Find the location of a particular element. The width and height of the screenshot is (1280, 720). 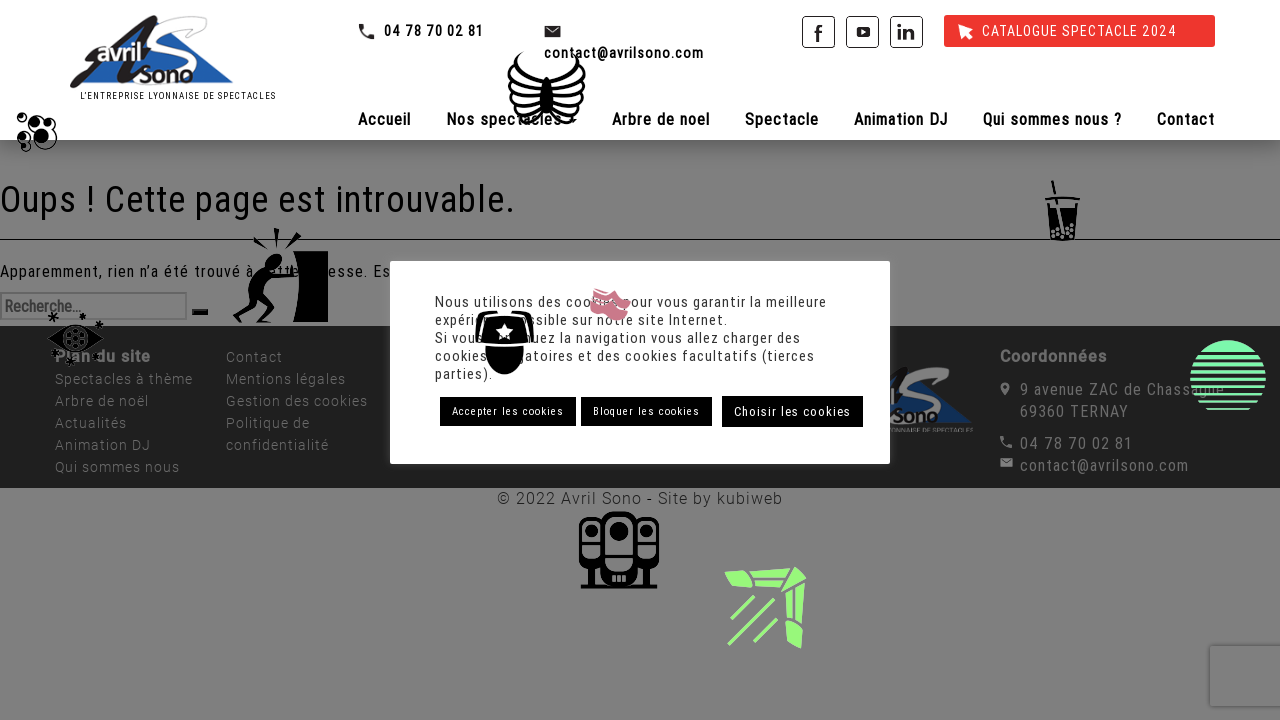

select your squad or team roster is located at coordinates (619, 550).